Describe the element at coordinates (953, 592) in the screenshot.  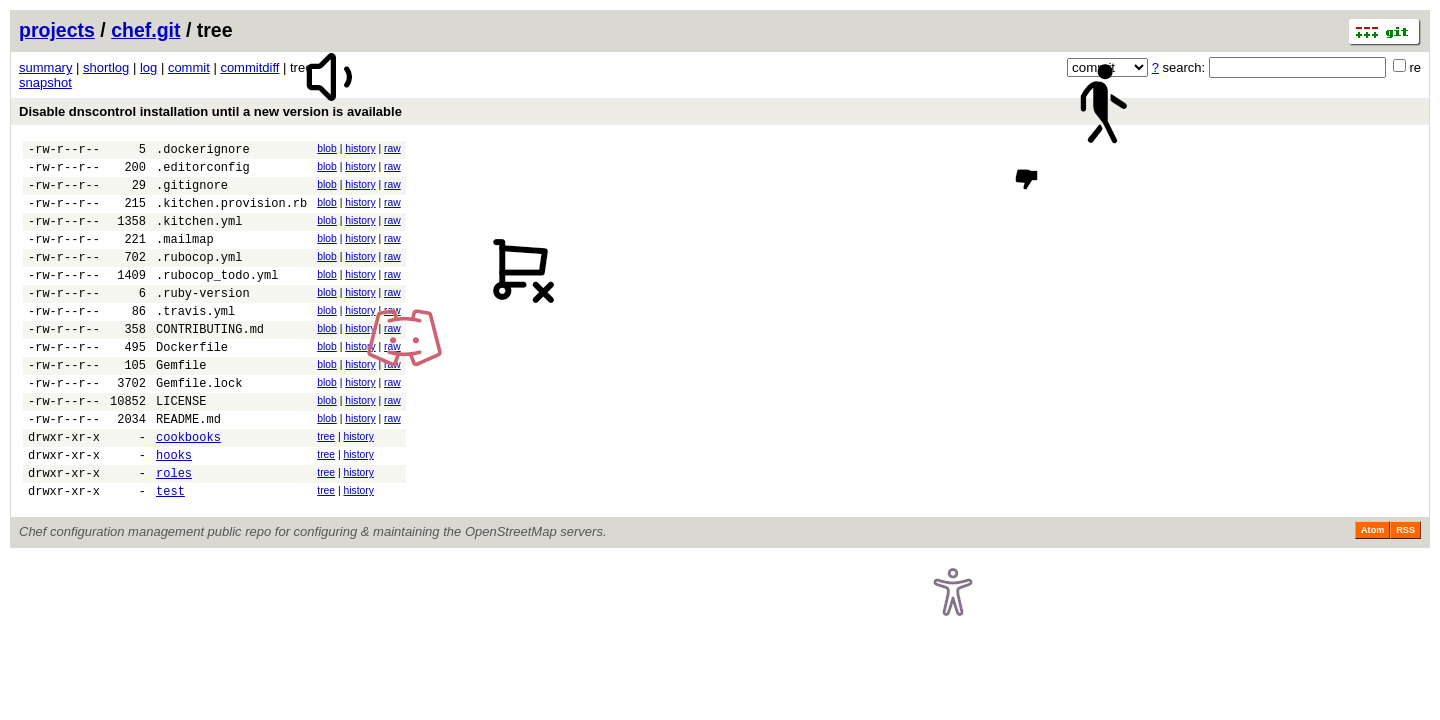
I see `access accessibility settings` at that location.